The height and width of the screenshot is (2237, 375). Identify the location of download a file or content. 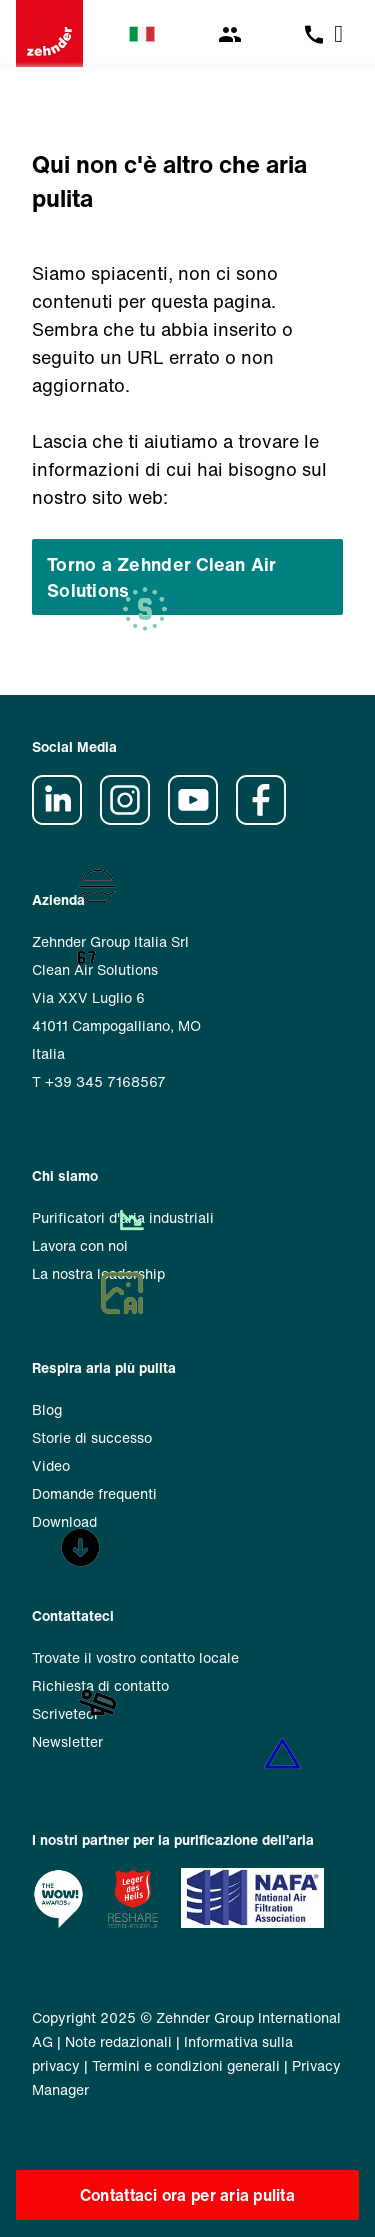
(80, 1547).